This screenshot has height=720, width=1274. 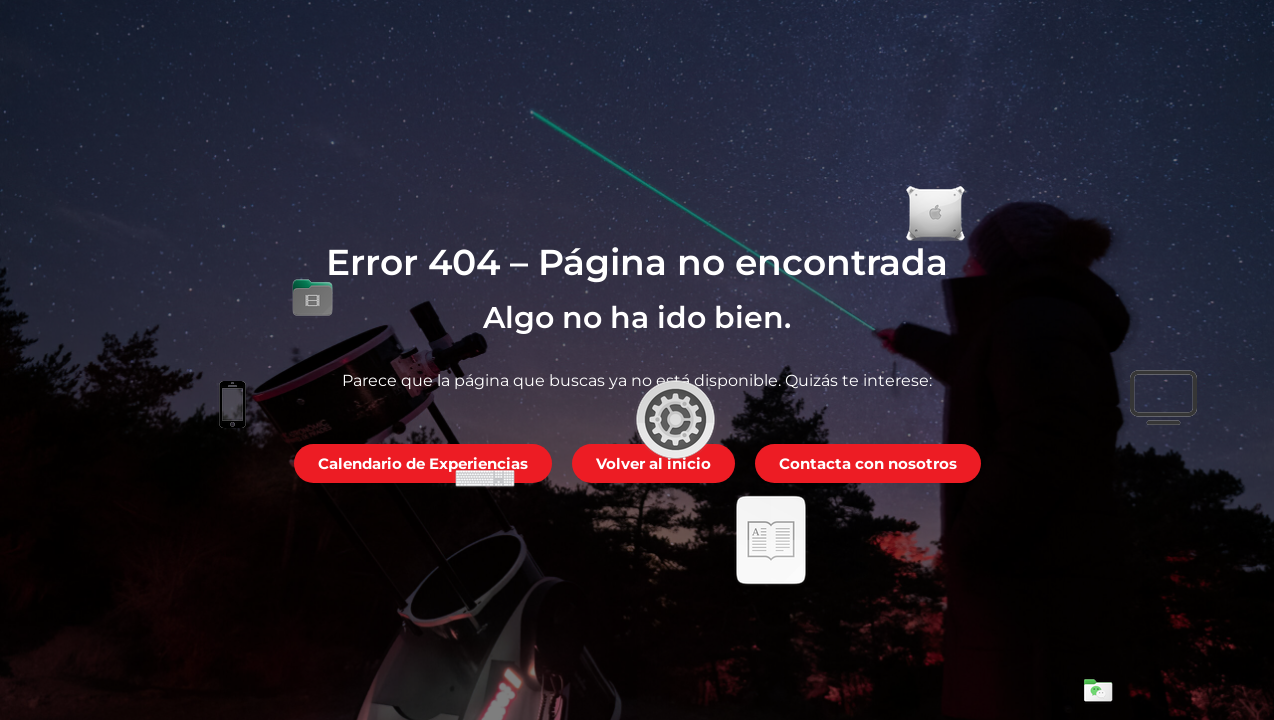 What do you see at coordinates (232, 404) in the screenshot?
I see `view connected iPhone device` at bounding box center [232, 404].